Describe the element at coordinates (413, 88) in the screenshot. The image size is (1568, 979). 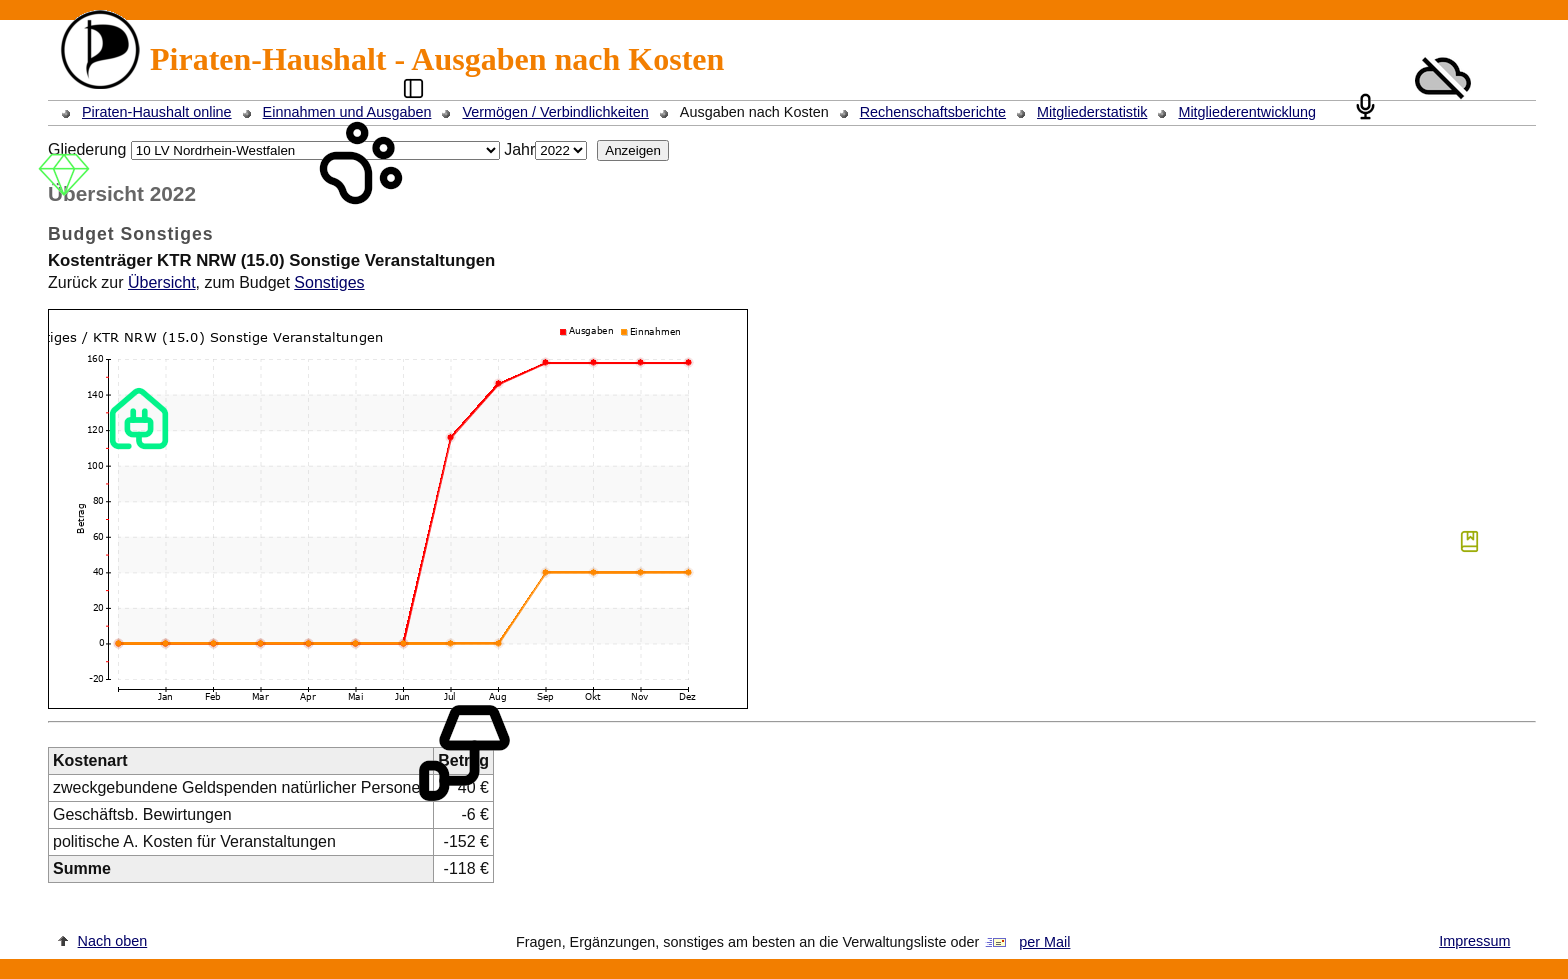
I see `toggle the left sidebar panel` at that location.